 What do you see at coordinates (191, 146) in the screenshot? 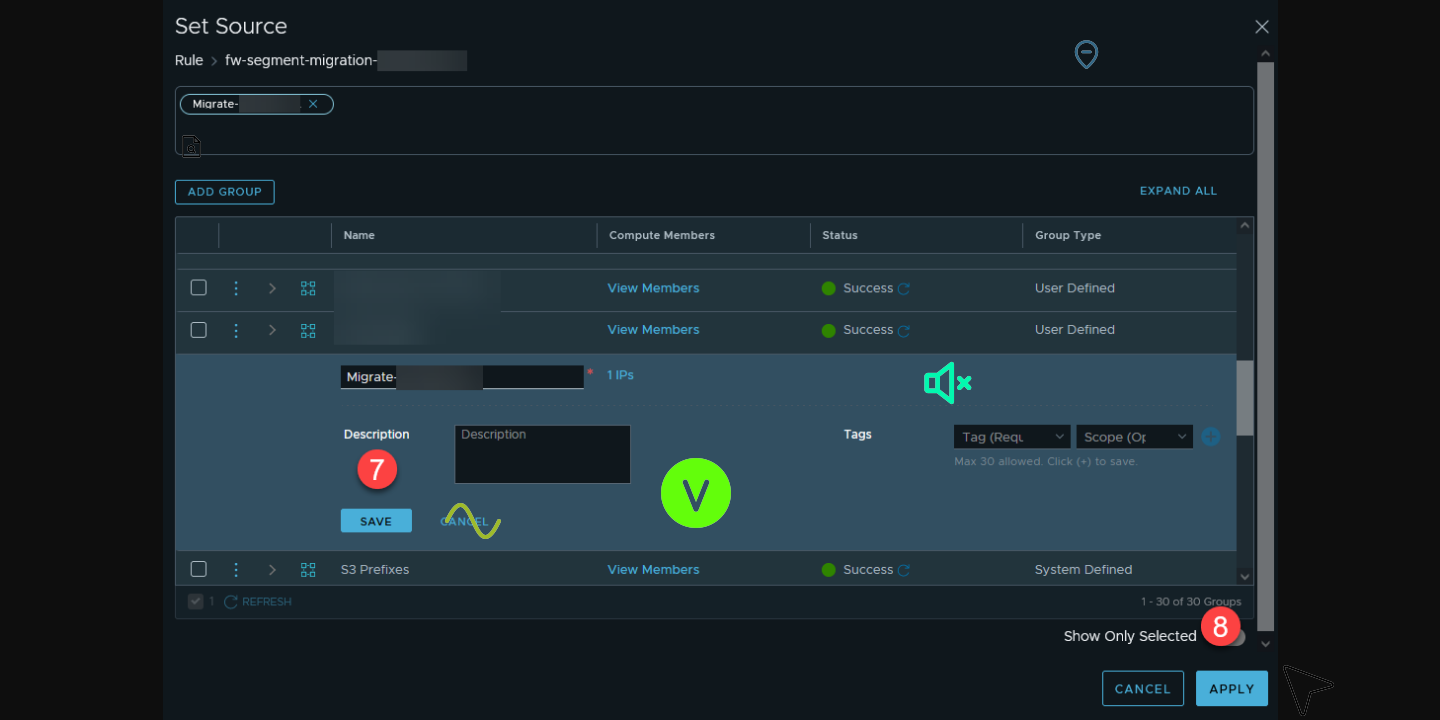
I see `search within a document or file` at bounding box center [191, 146].